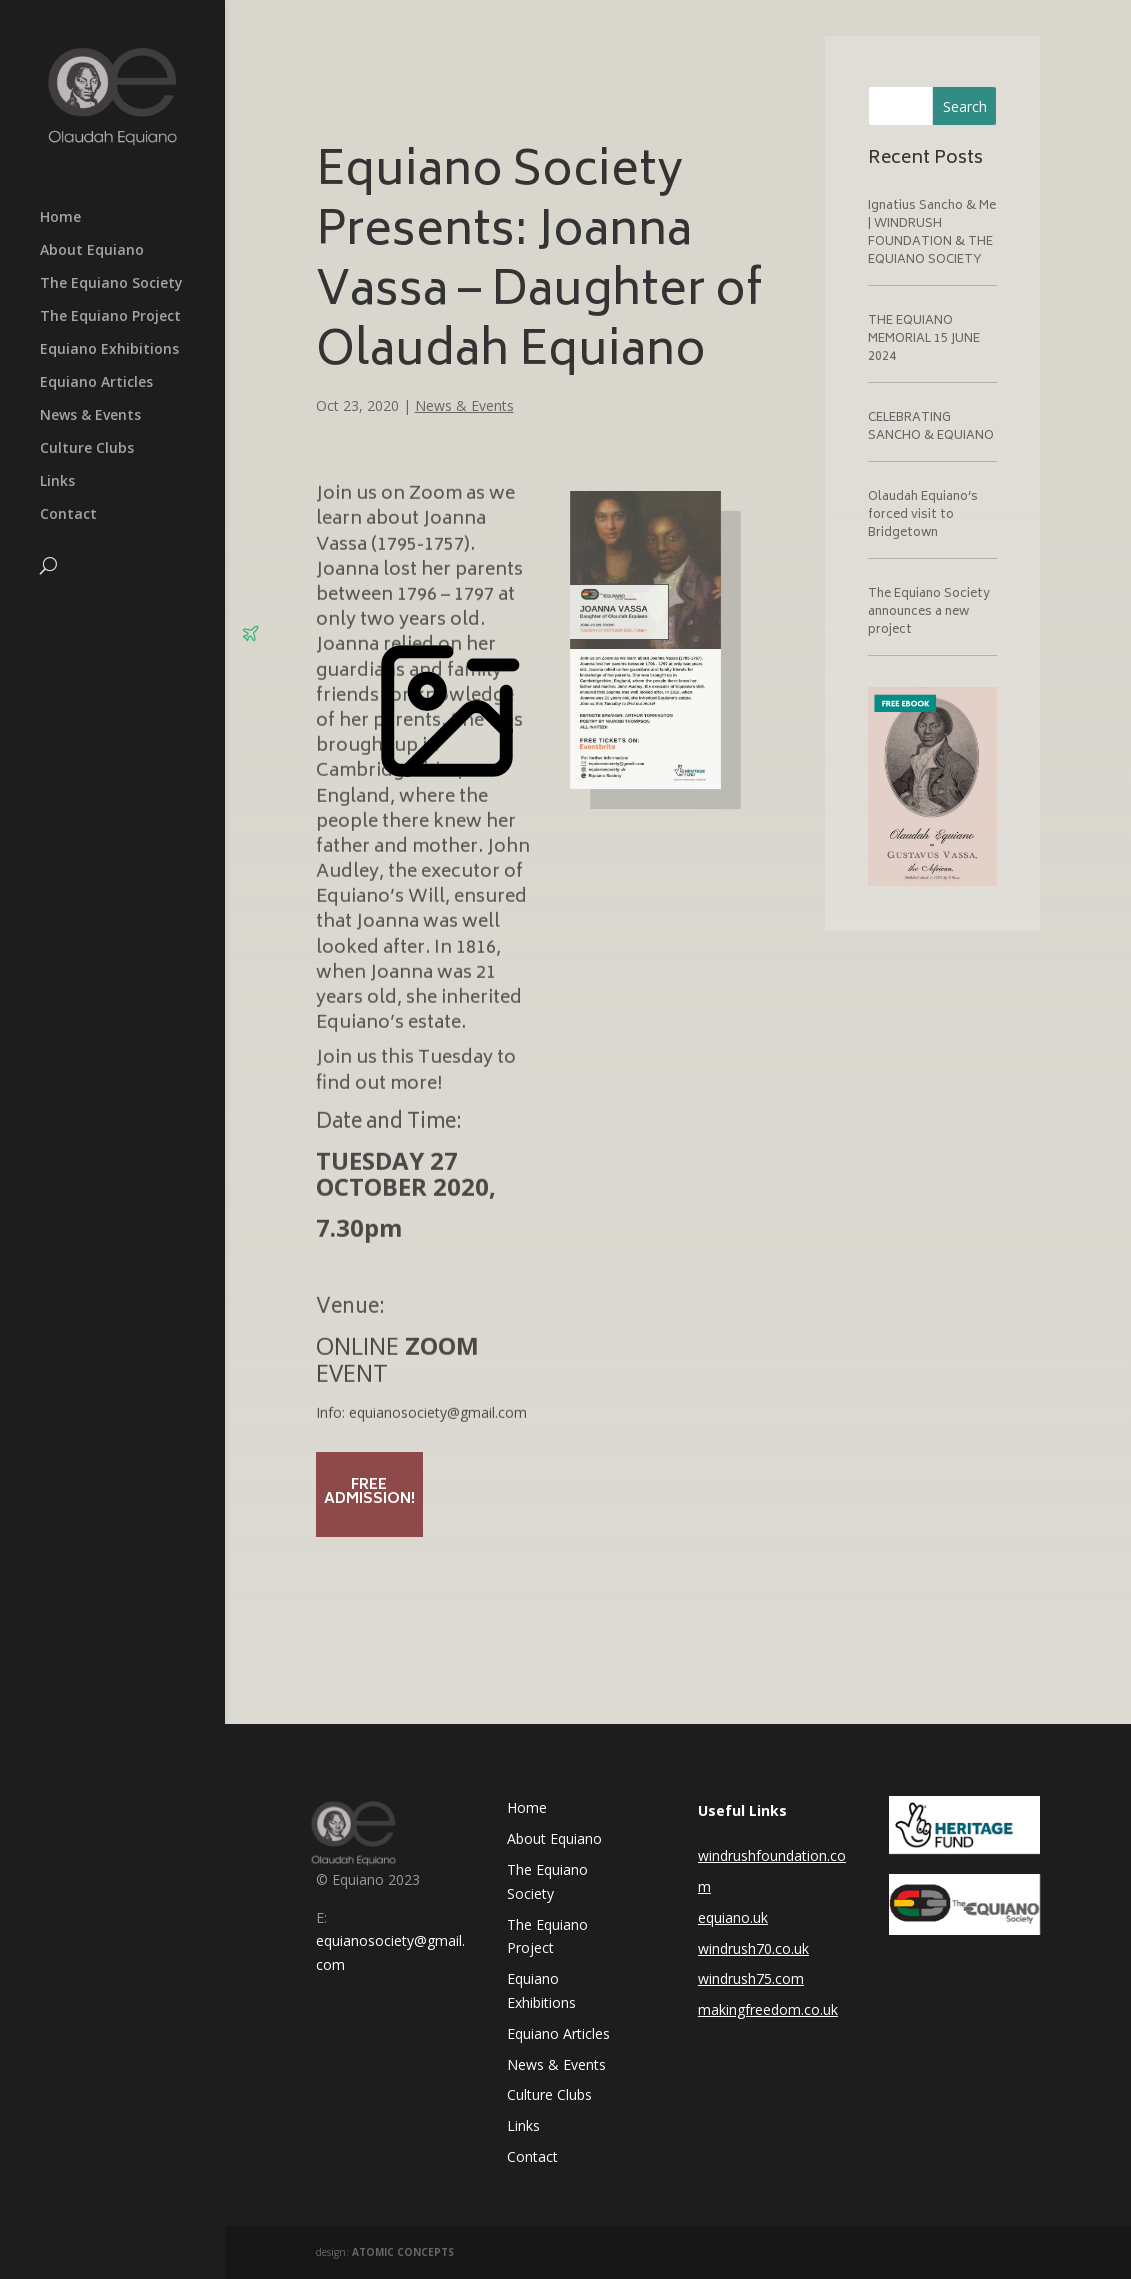 This screenshot has width=1131, height=2279. Describe the element at coordinates (250, 633) in the screenshot. I see `enable airplane mode` at that location.